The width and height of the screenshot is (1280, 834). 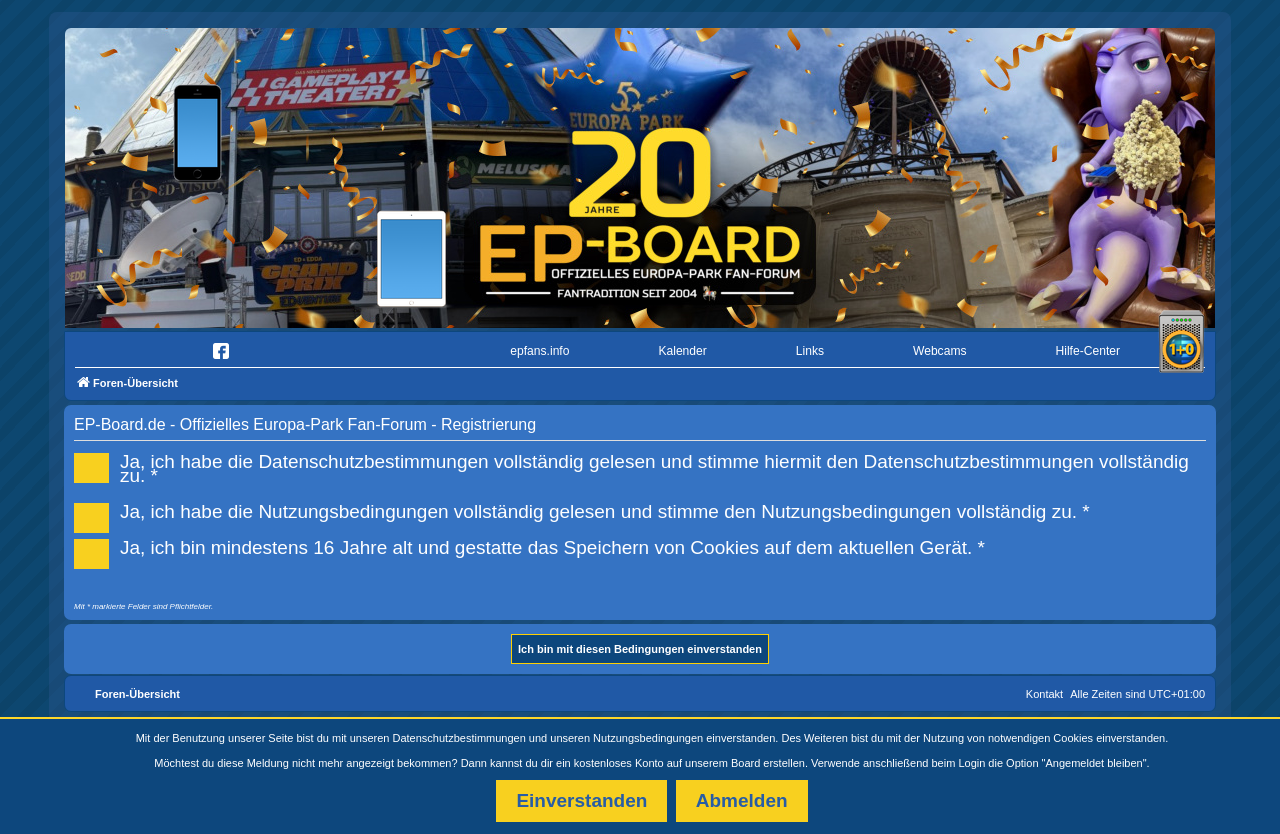 What do you see at coordinates (197, 134) in the screenshot?
I see `connected iPhone device` at bounding box center [197, 134].